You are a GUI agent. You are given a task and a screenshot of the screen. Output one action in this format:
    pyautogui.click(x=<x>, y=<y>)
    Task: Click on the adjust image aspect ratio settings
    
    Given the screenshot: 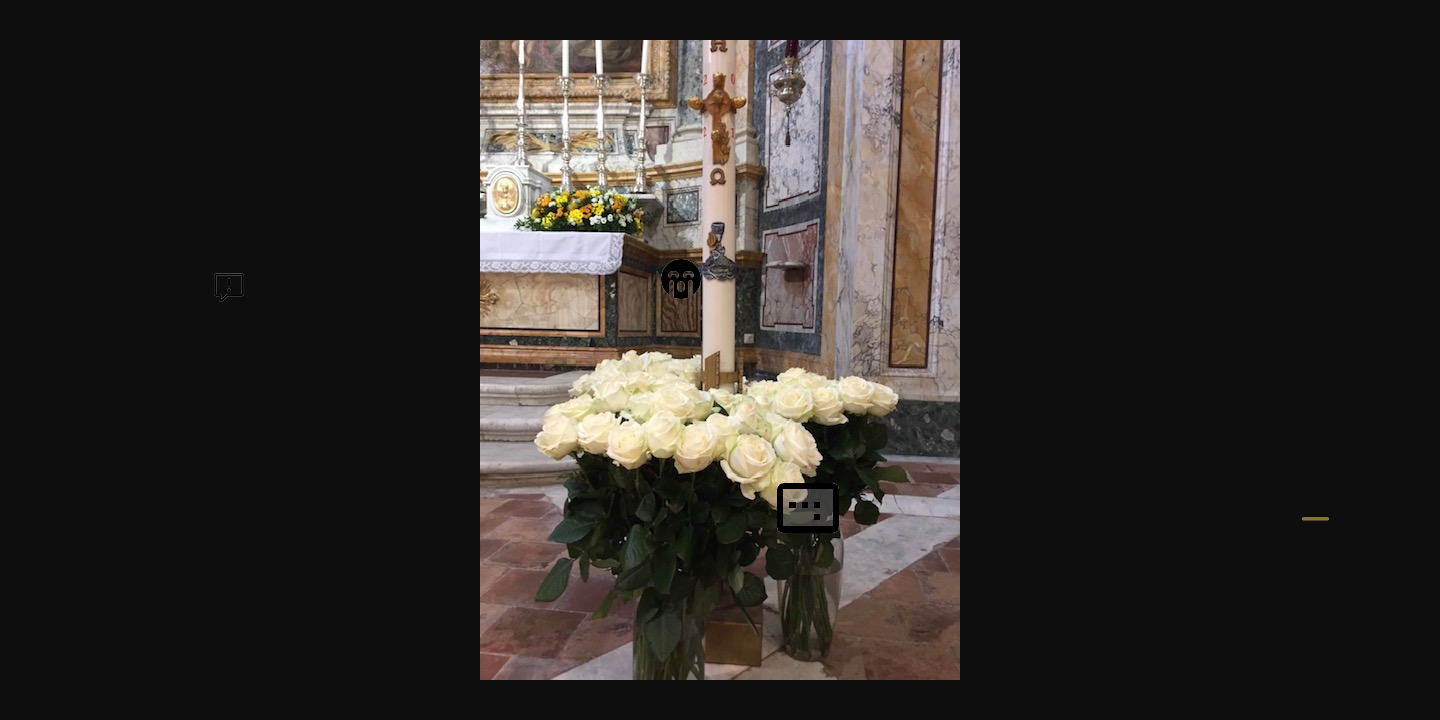 What is the action you would take?
    pyautogui.click(x=808, y=508)
    